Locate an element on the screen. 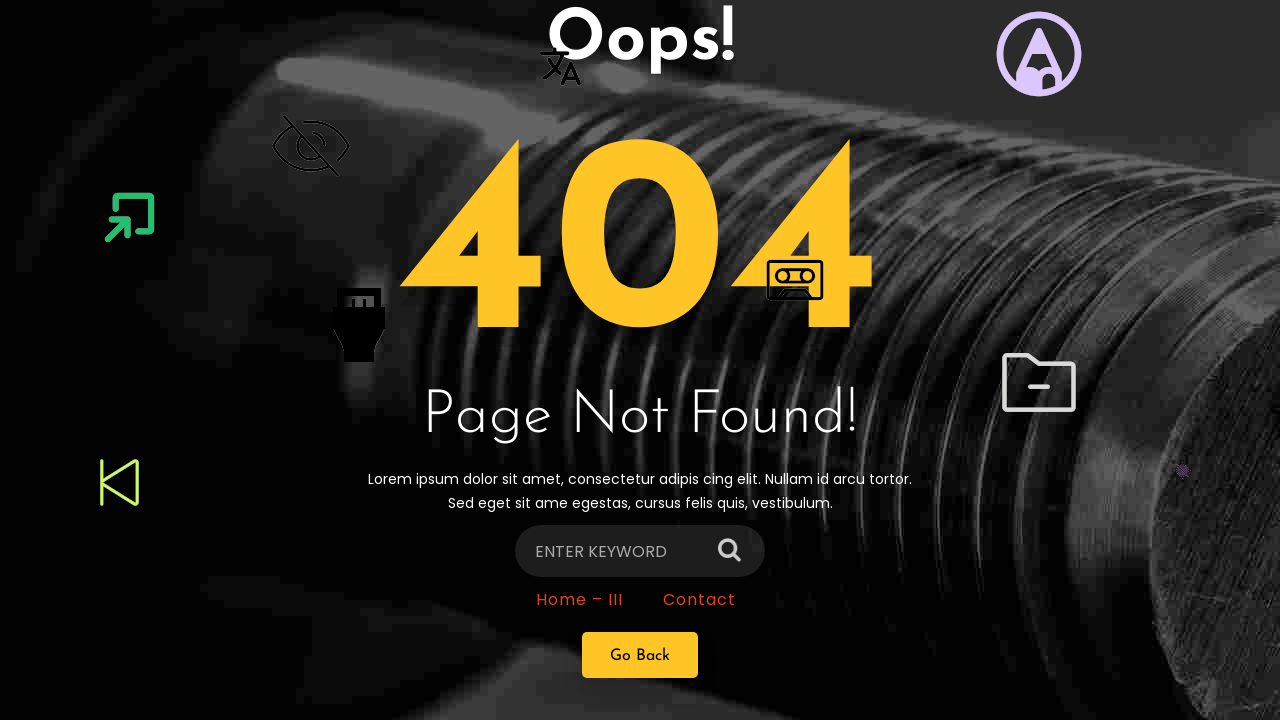 This screenshot has width=1280, height=720. change language settings is located at coordinates (560, 66).